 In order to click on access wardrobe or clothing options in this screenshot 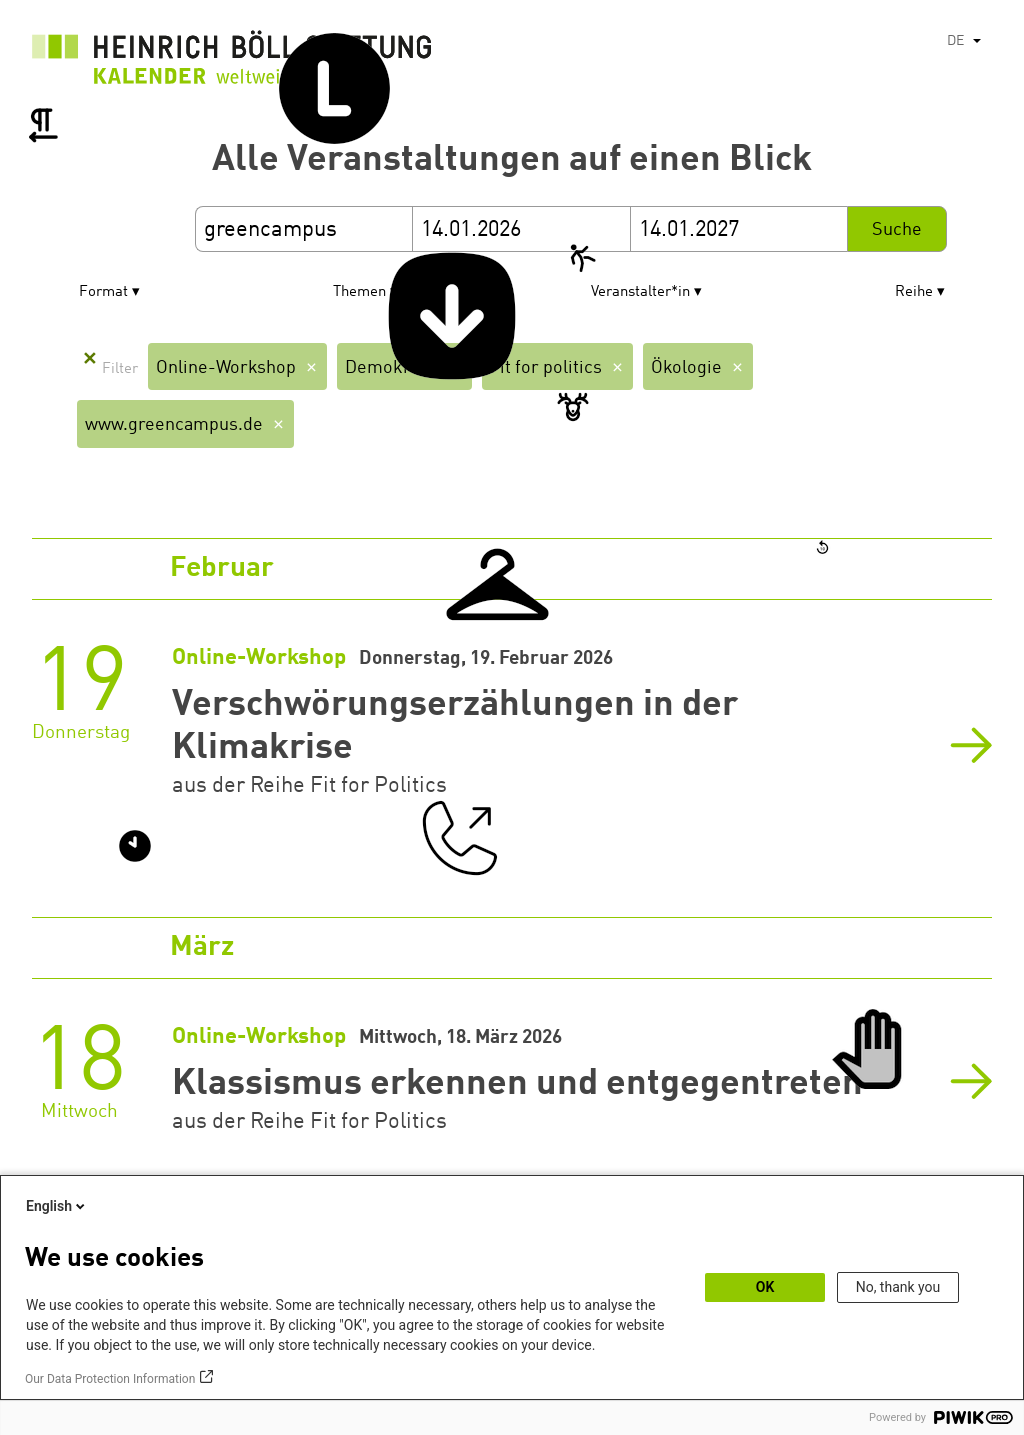, I will do `click(497, 589)`.